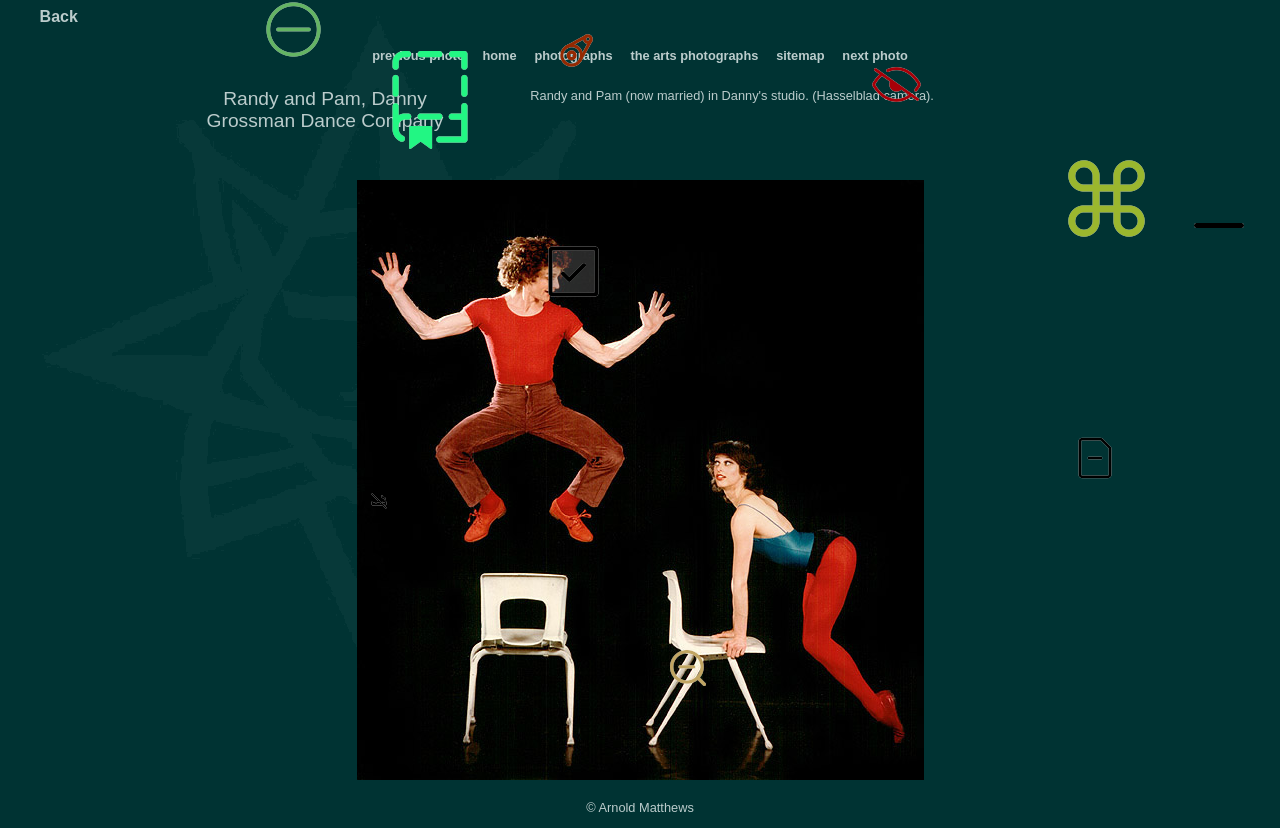 Image resolution: width=1280 pixels, height=828 pixels. What do you see at coordinates (430, 101) in the screenshot?
I see `create a new repository from a template` at bounding box center [430, 101].